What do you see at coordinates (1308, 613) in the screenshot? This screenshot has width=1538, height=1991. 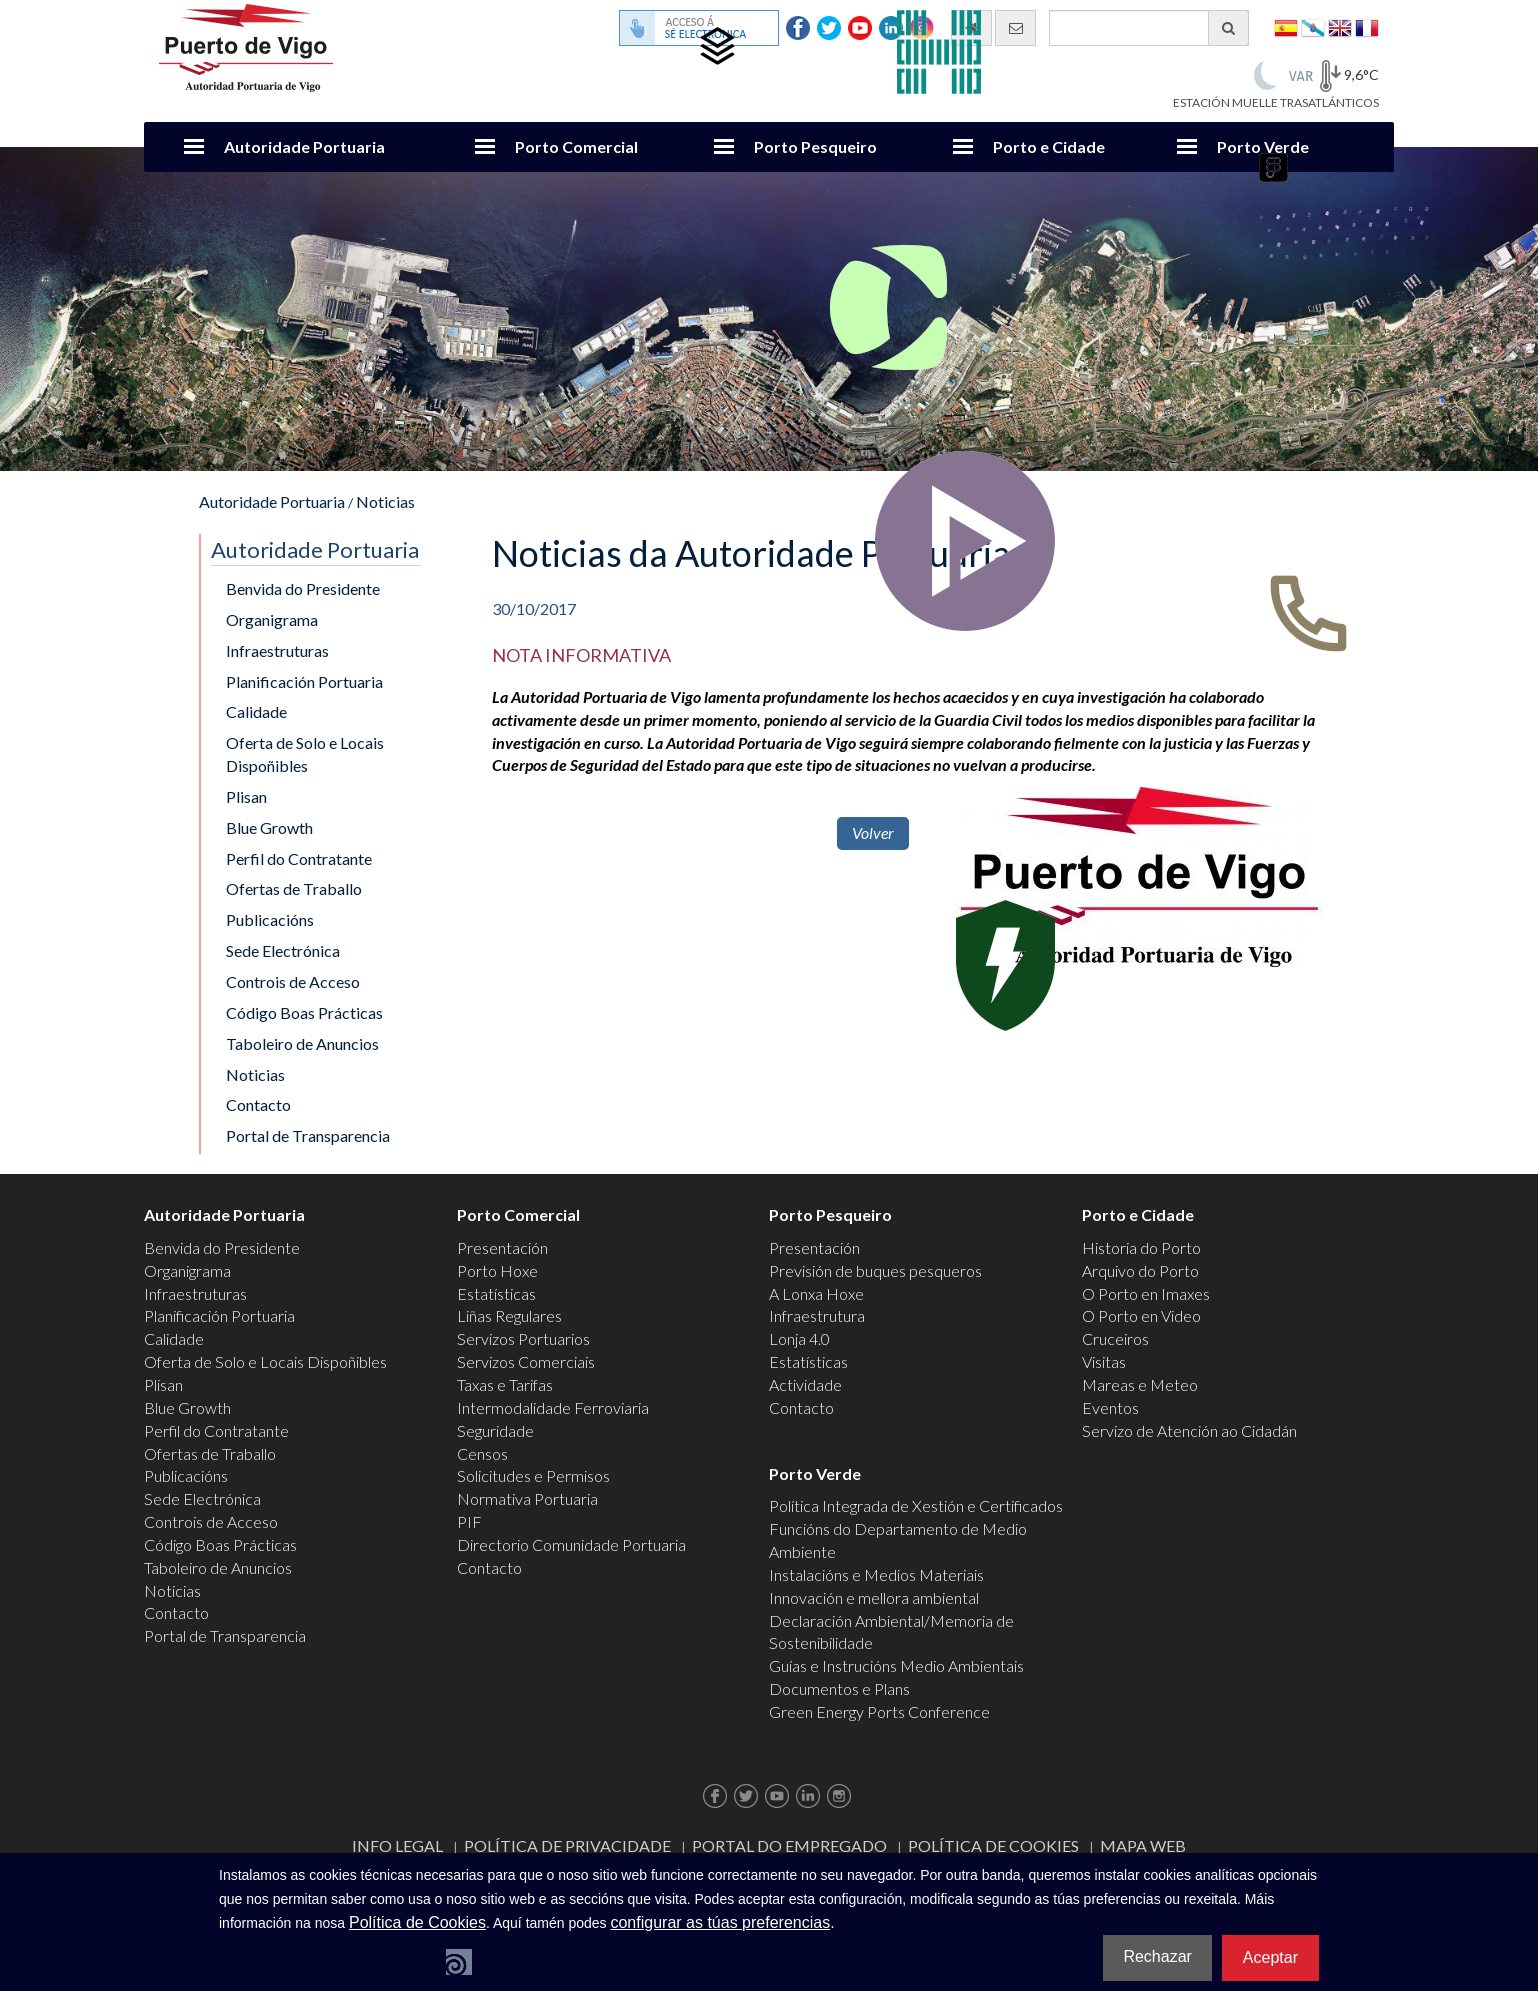 I see `make a phone call` at bounding box center [1308, 613].